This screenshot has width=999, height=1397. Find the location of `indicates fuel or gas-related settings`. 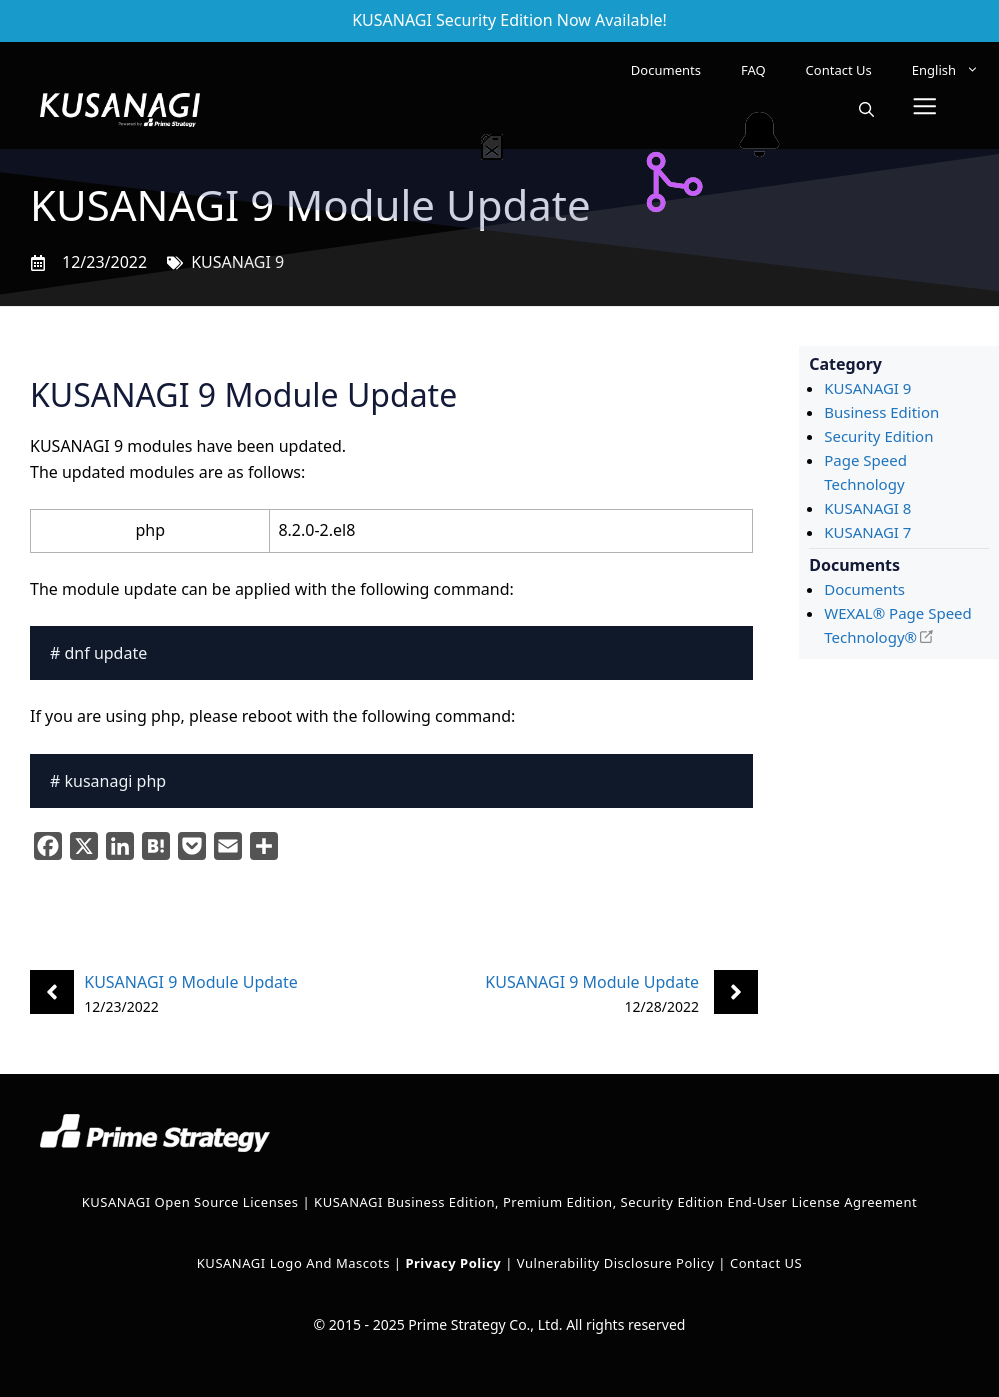

indicates fuel or gas-related settings is located at coordinates (492, 147).